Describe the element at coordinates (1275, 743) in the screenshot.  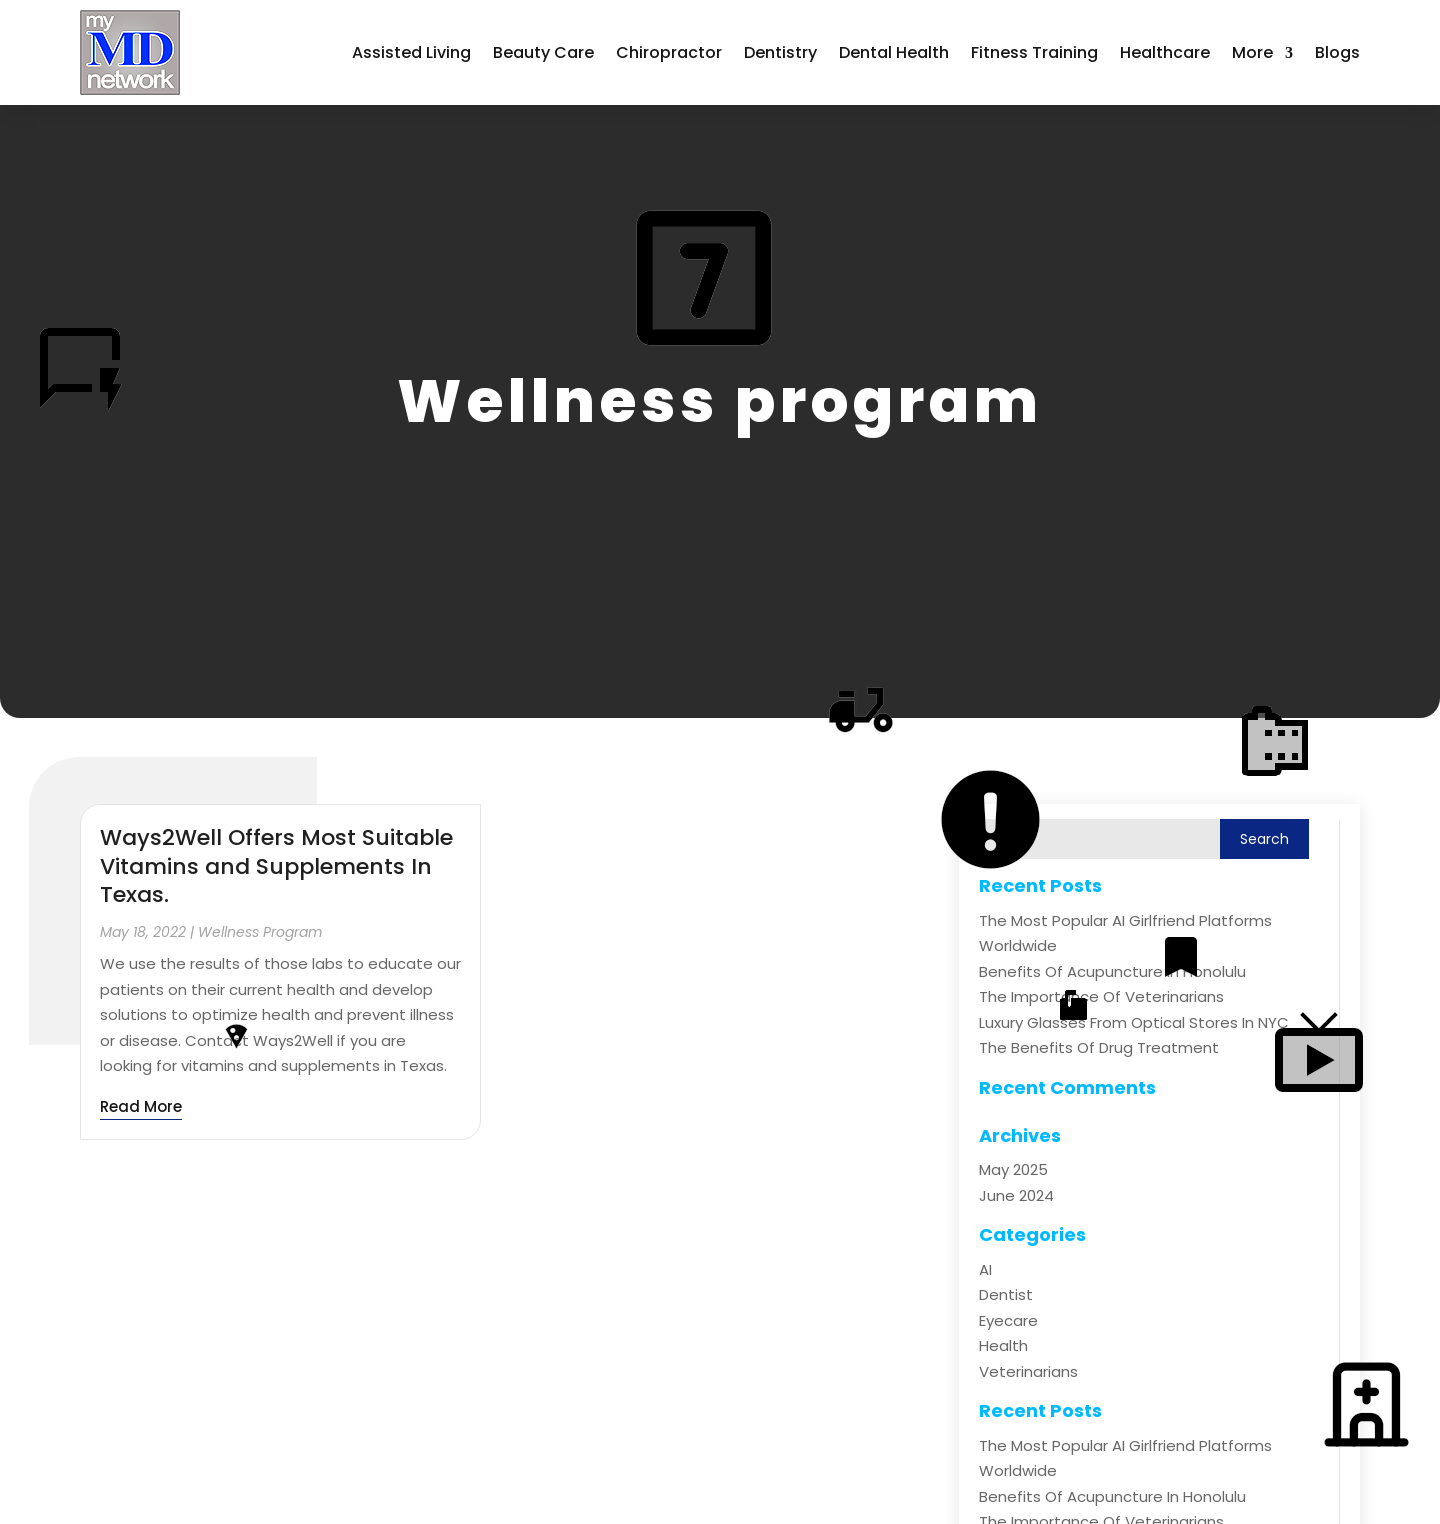
I see `access photos from camera roll` at that location.